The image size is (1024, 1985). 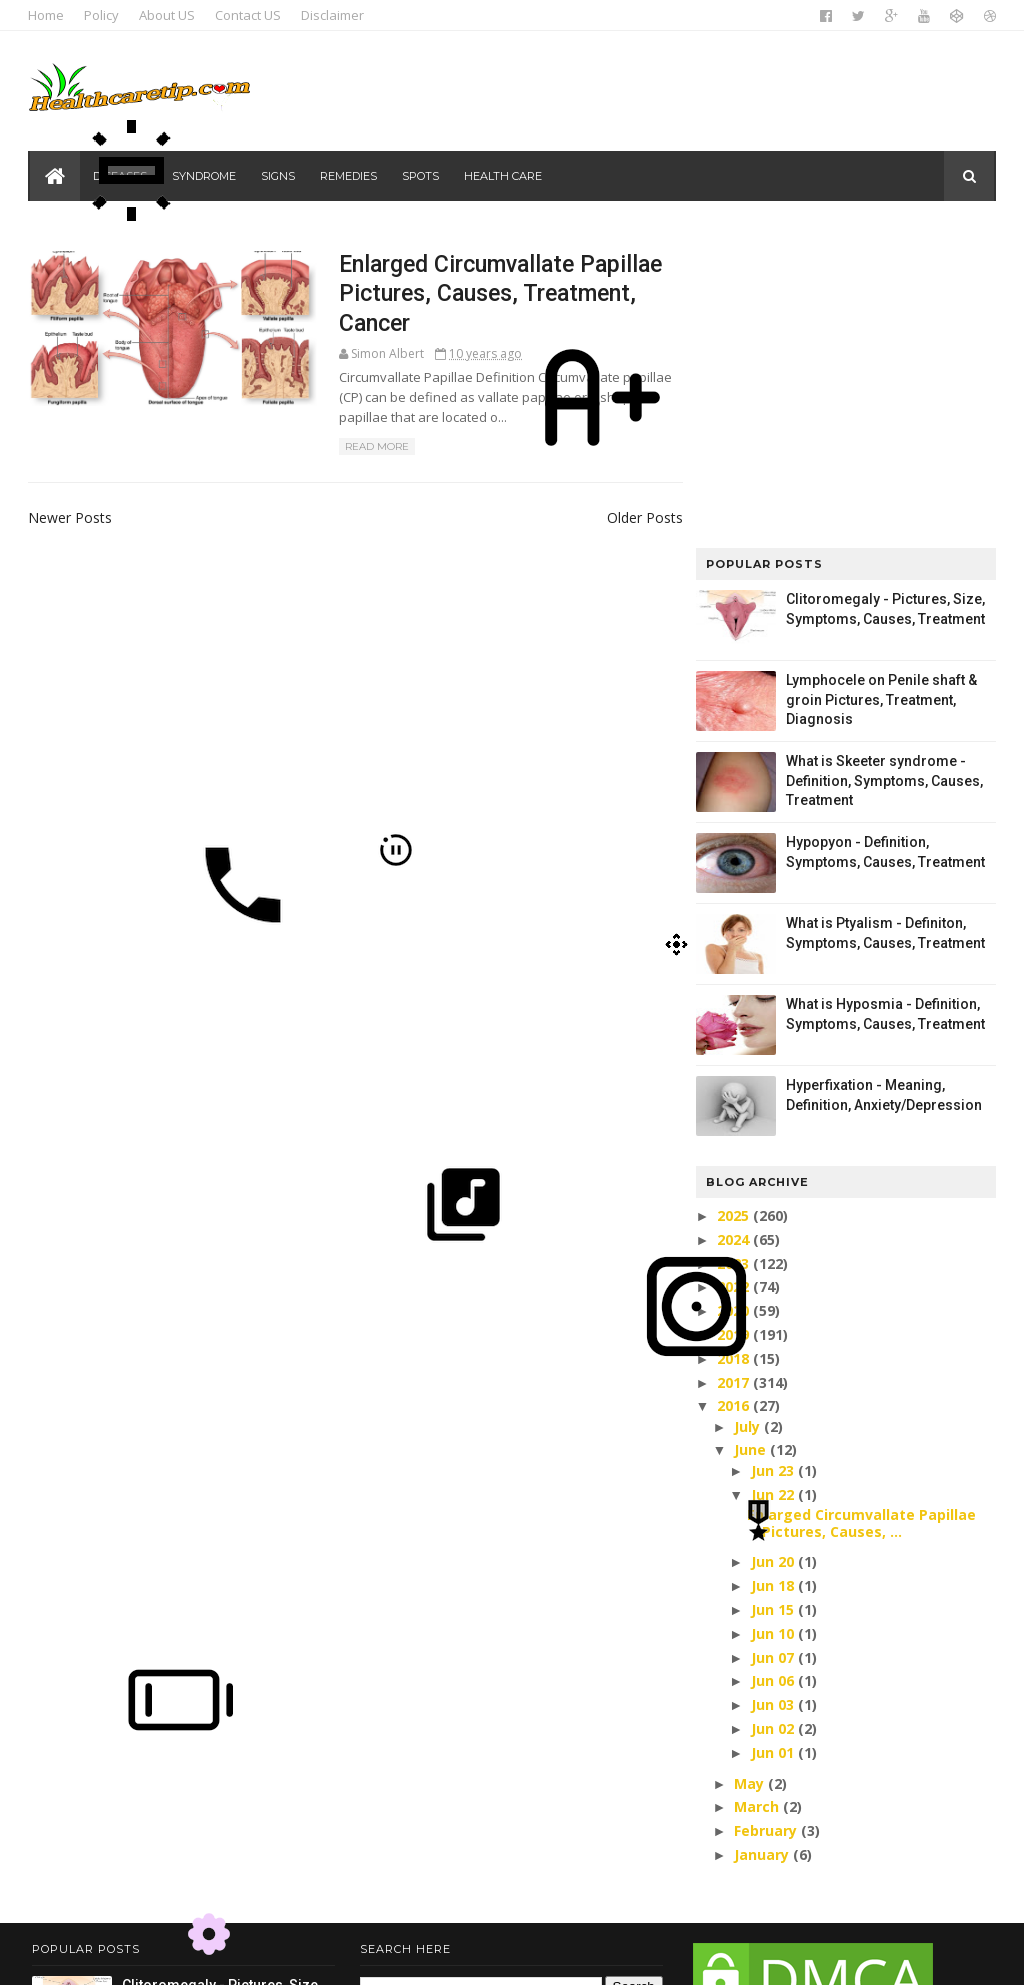 I want to click on increase text size, so click(x=599, y=397).